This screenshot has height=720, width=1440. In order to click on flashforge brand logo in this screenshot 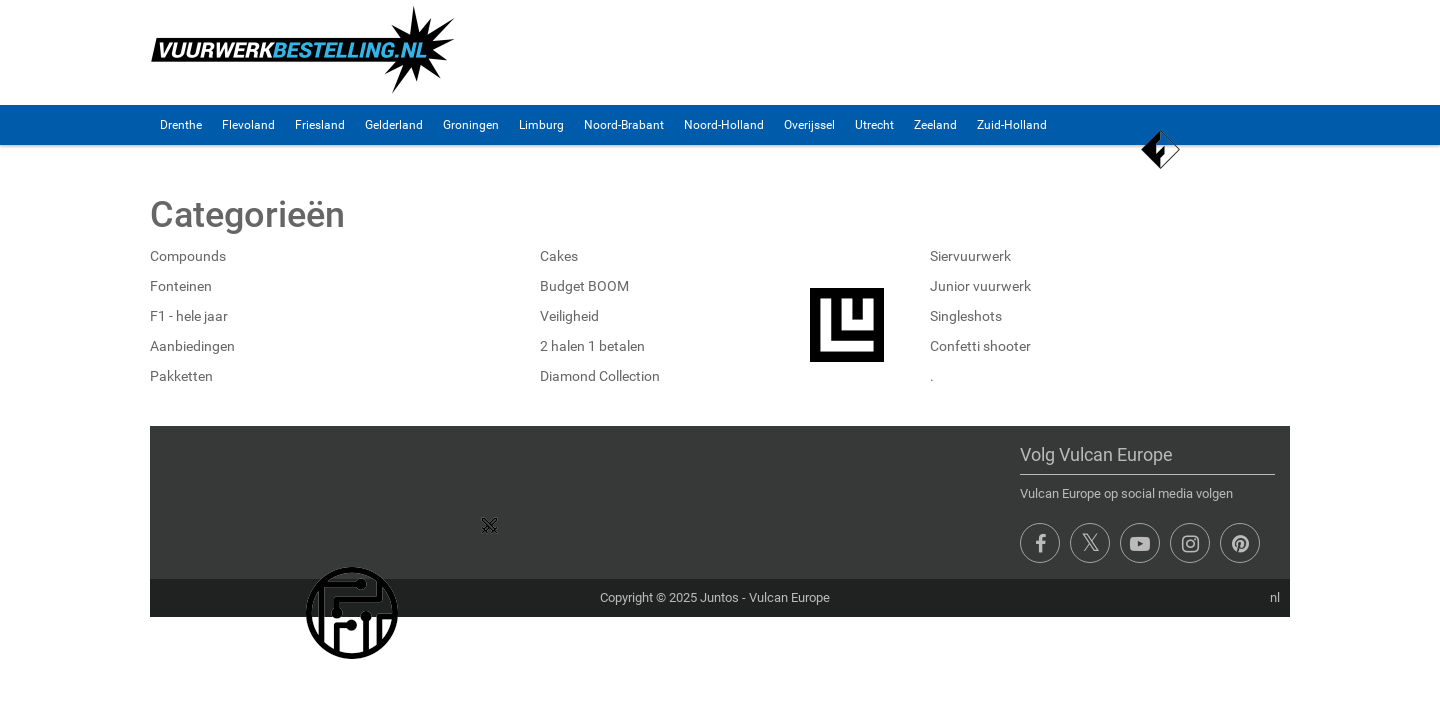, I will do `click(1160, 149)`.